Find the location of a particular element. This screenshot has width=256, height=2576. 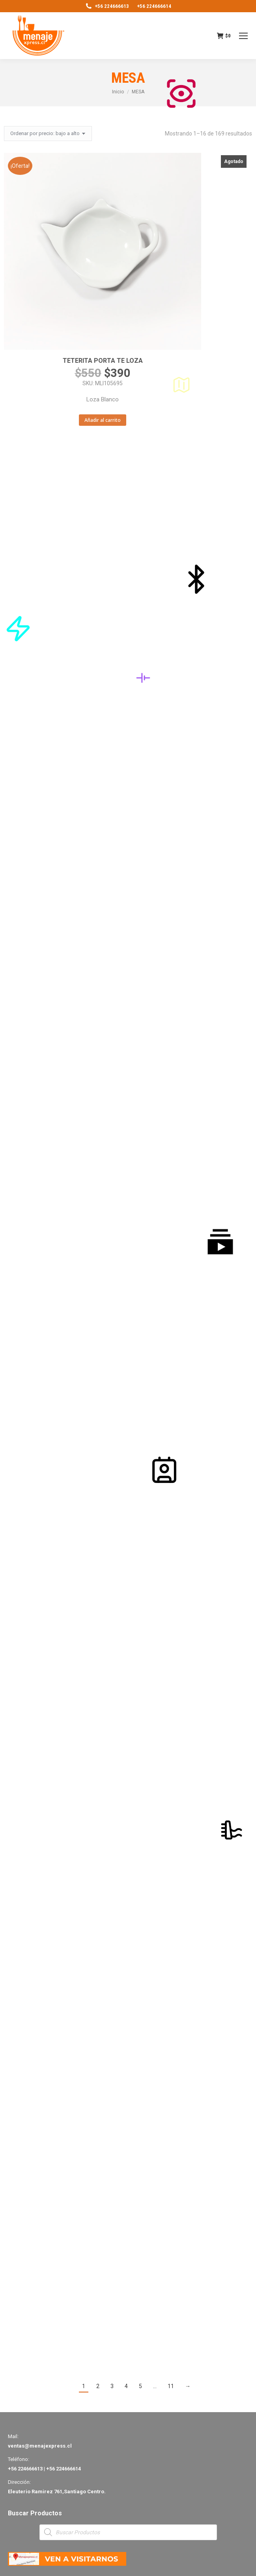

view contact details is located at coordinates (164, 1470).